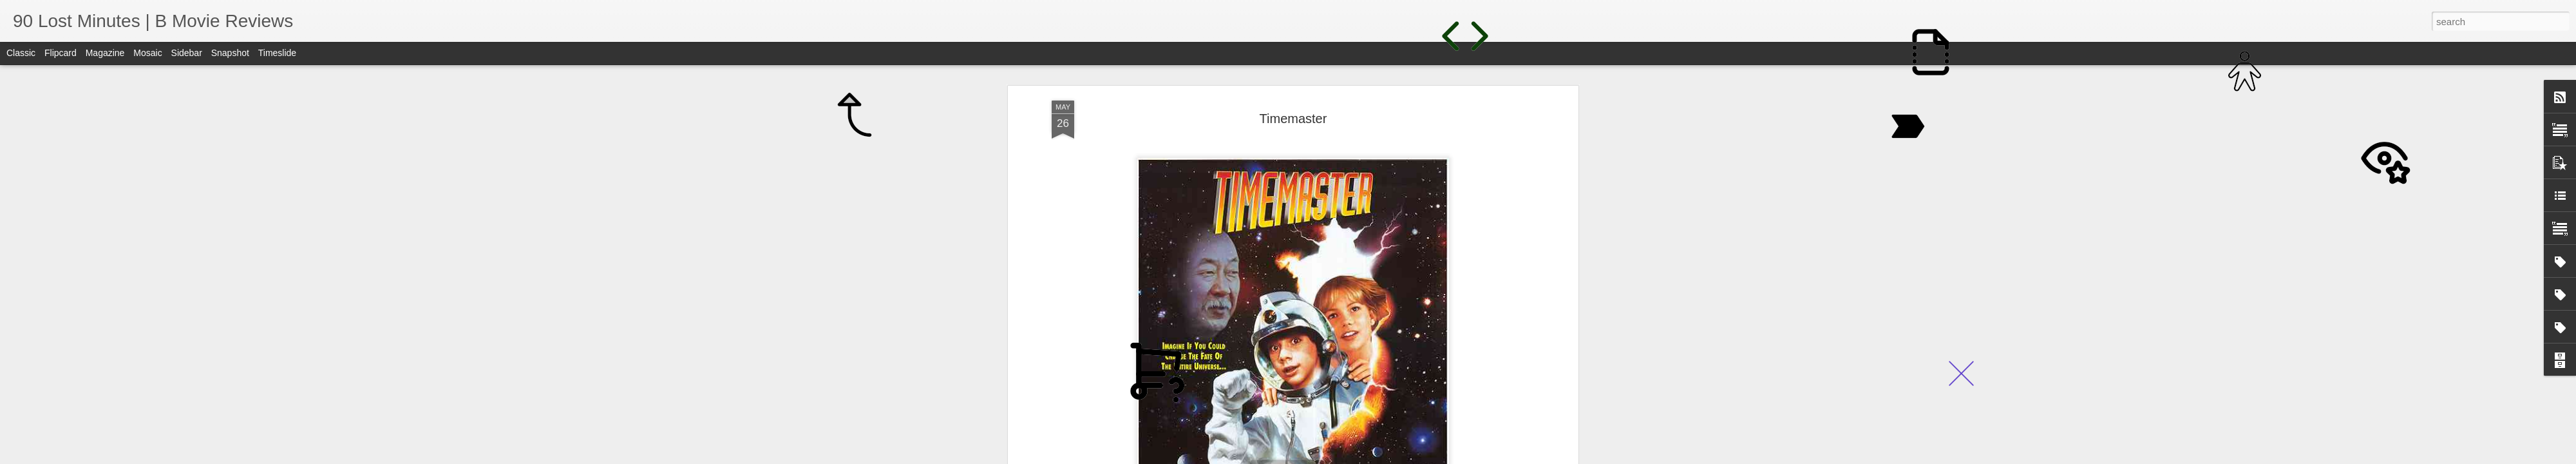 Image resolution: width=2576 pixels, height=464 pixels. What do you see at coordinates (2244, 72) in the screenshot?
I see `view your profile` at bounding box center [2244, 72].